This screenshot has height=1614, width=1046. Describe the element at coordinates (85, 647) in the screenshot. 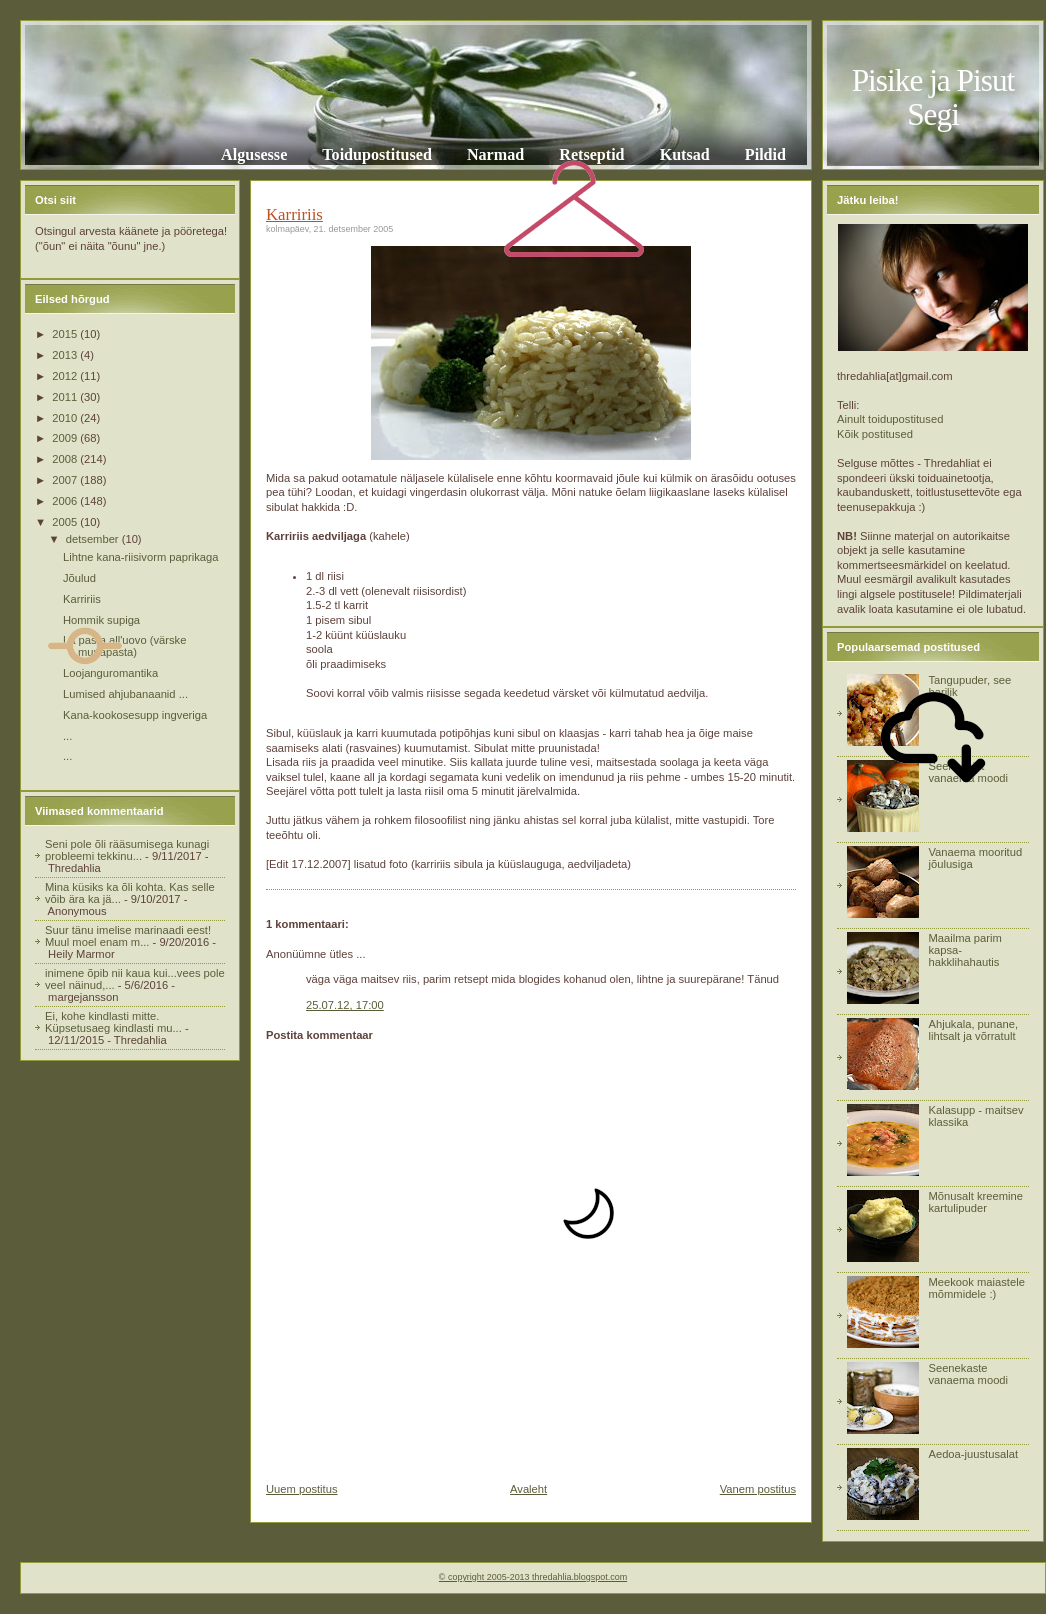

I see `view commit history` at that location.